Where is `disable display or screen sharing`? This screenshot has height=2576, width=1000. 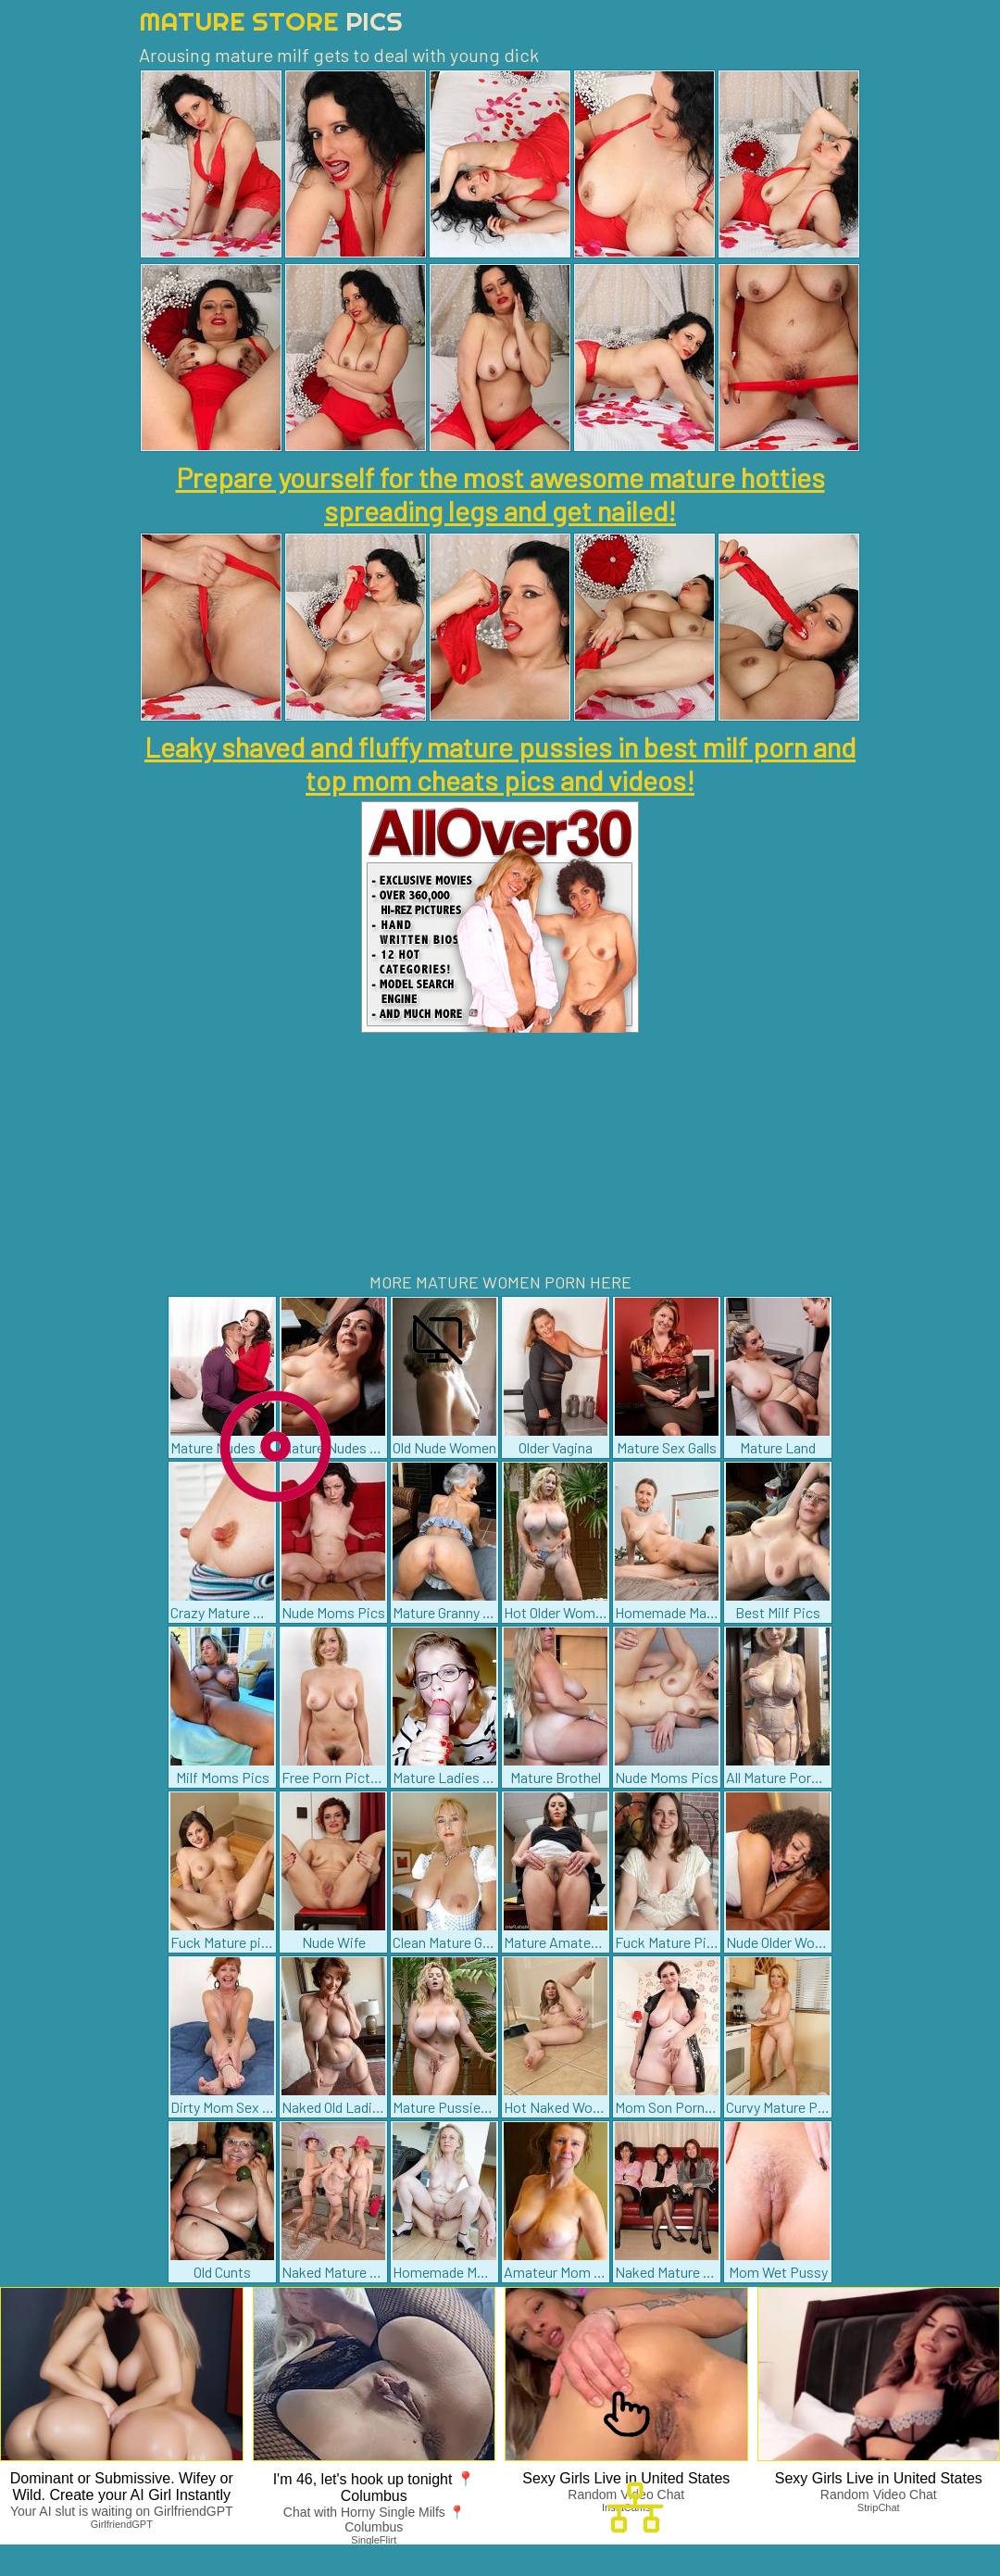 disable display or screen sharing is located at coordinates (437, 1339).